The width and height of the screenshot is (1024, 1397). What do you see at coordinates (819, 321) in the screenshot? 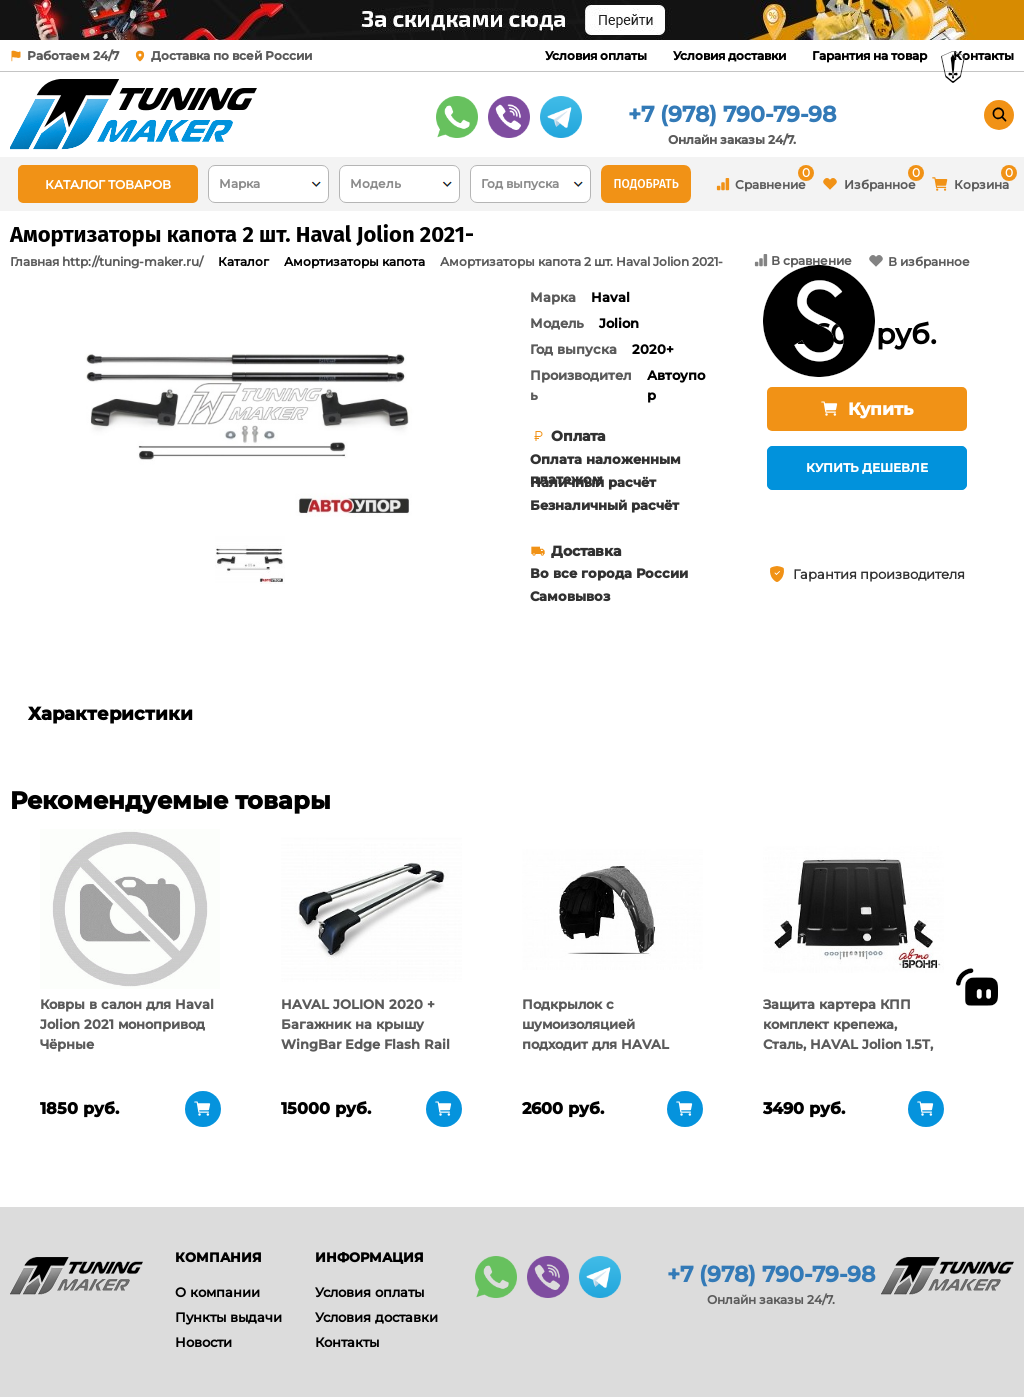
I see `swiper javascript library logo` at bounding box center [819, 321].